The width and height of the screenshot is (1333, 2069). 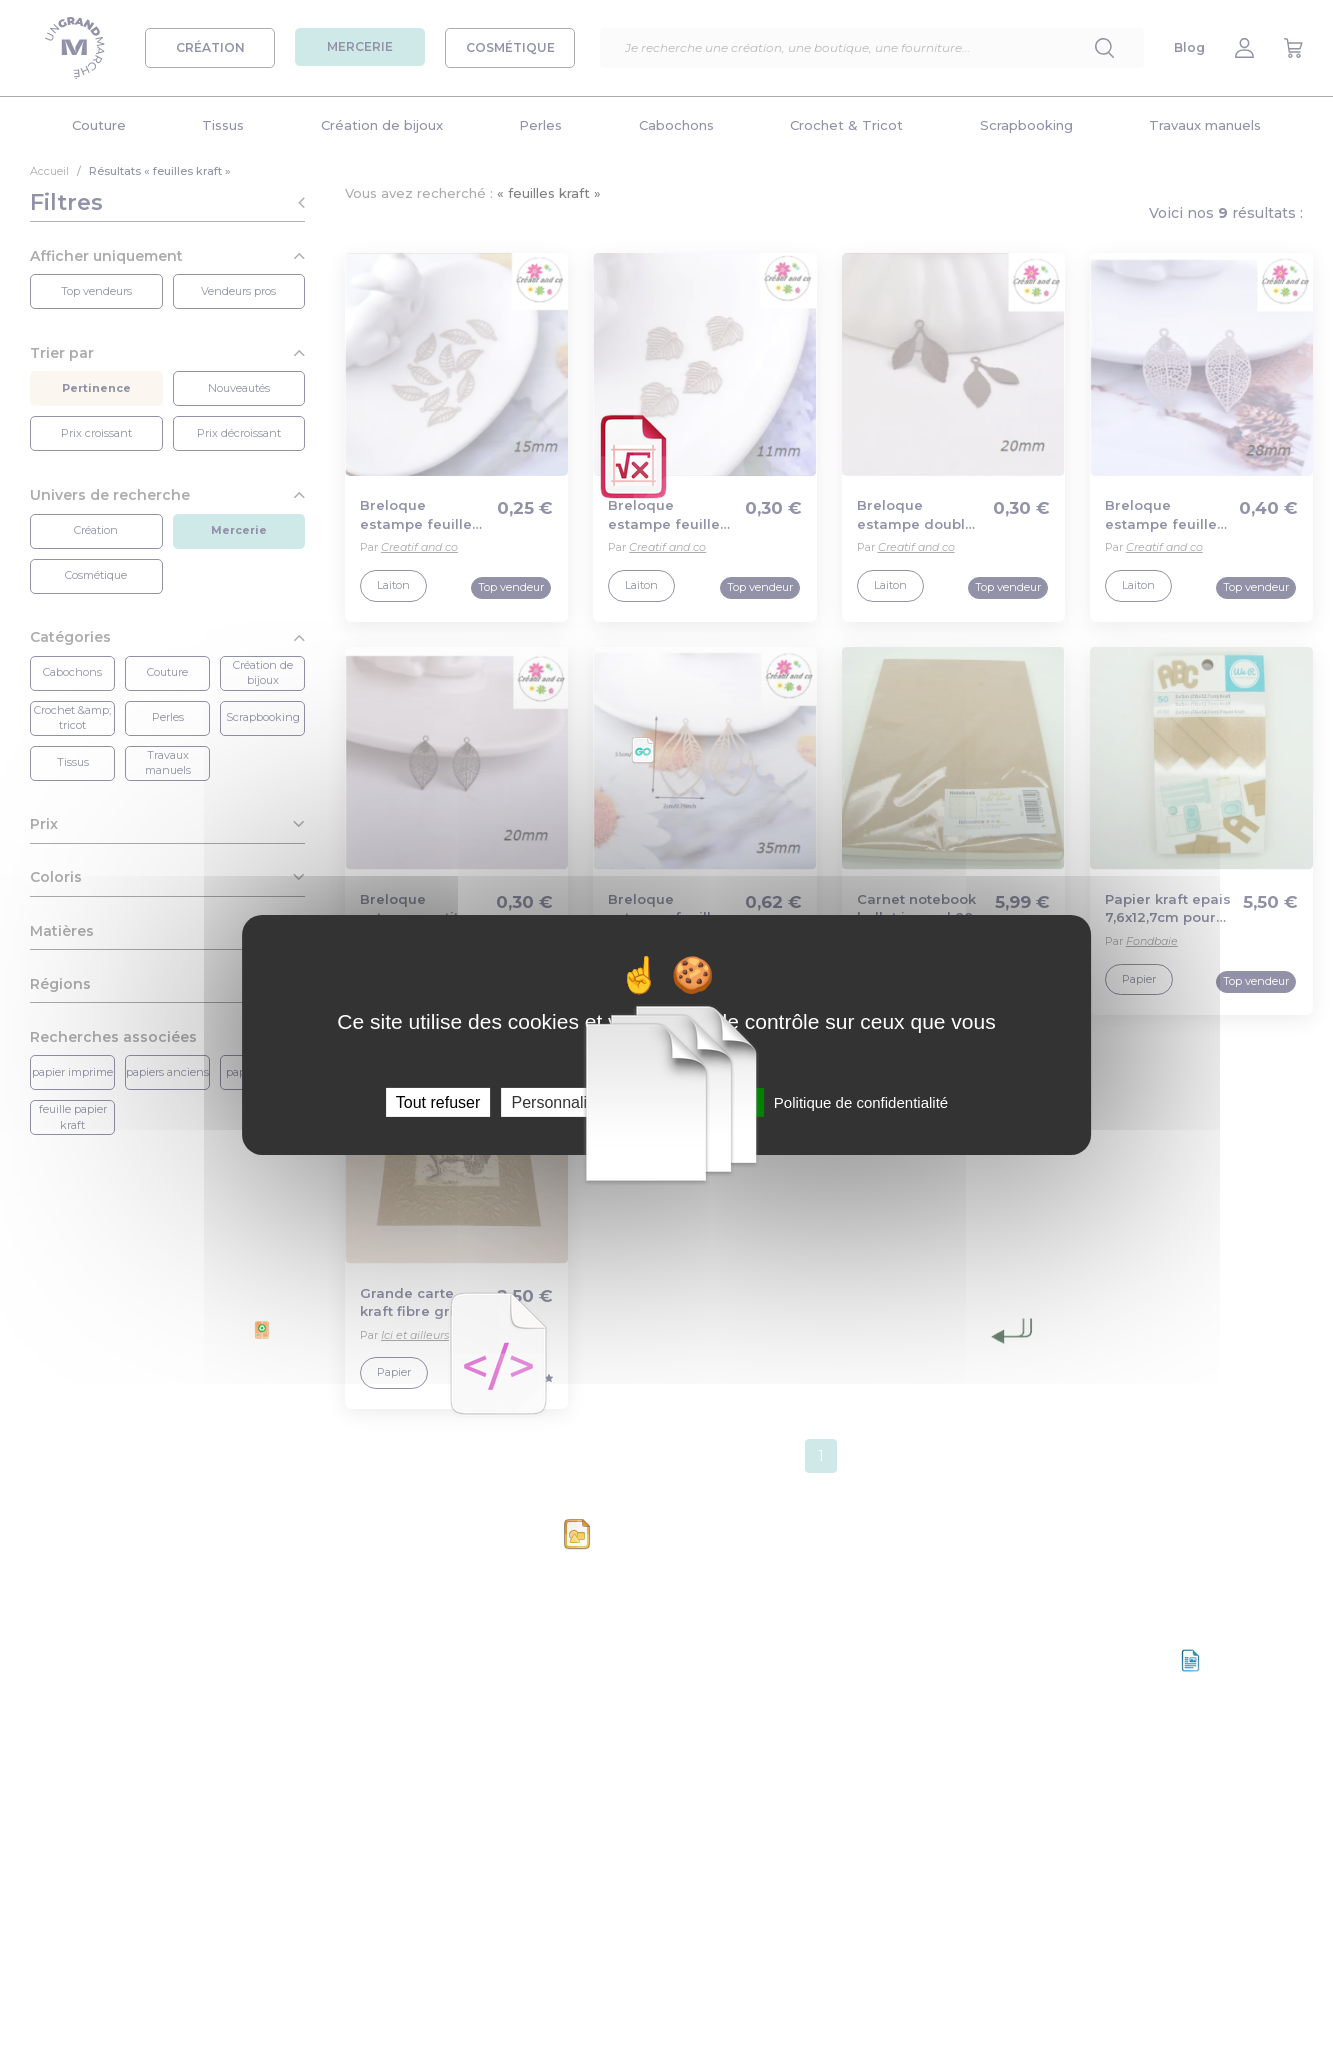 What do you see at coordinates (643, 750) in the screenshot?
I see `a go programming language source file` at bounding box center [643, 750].